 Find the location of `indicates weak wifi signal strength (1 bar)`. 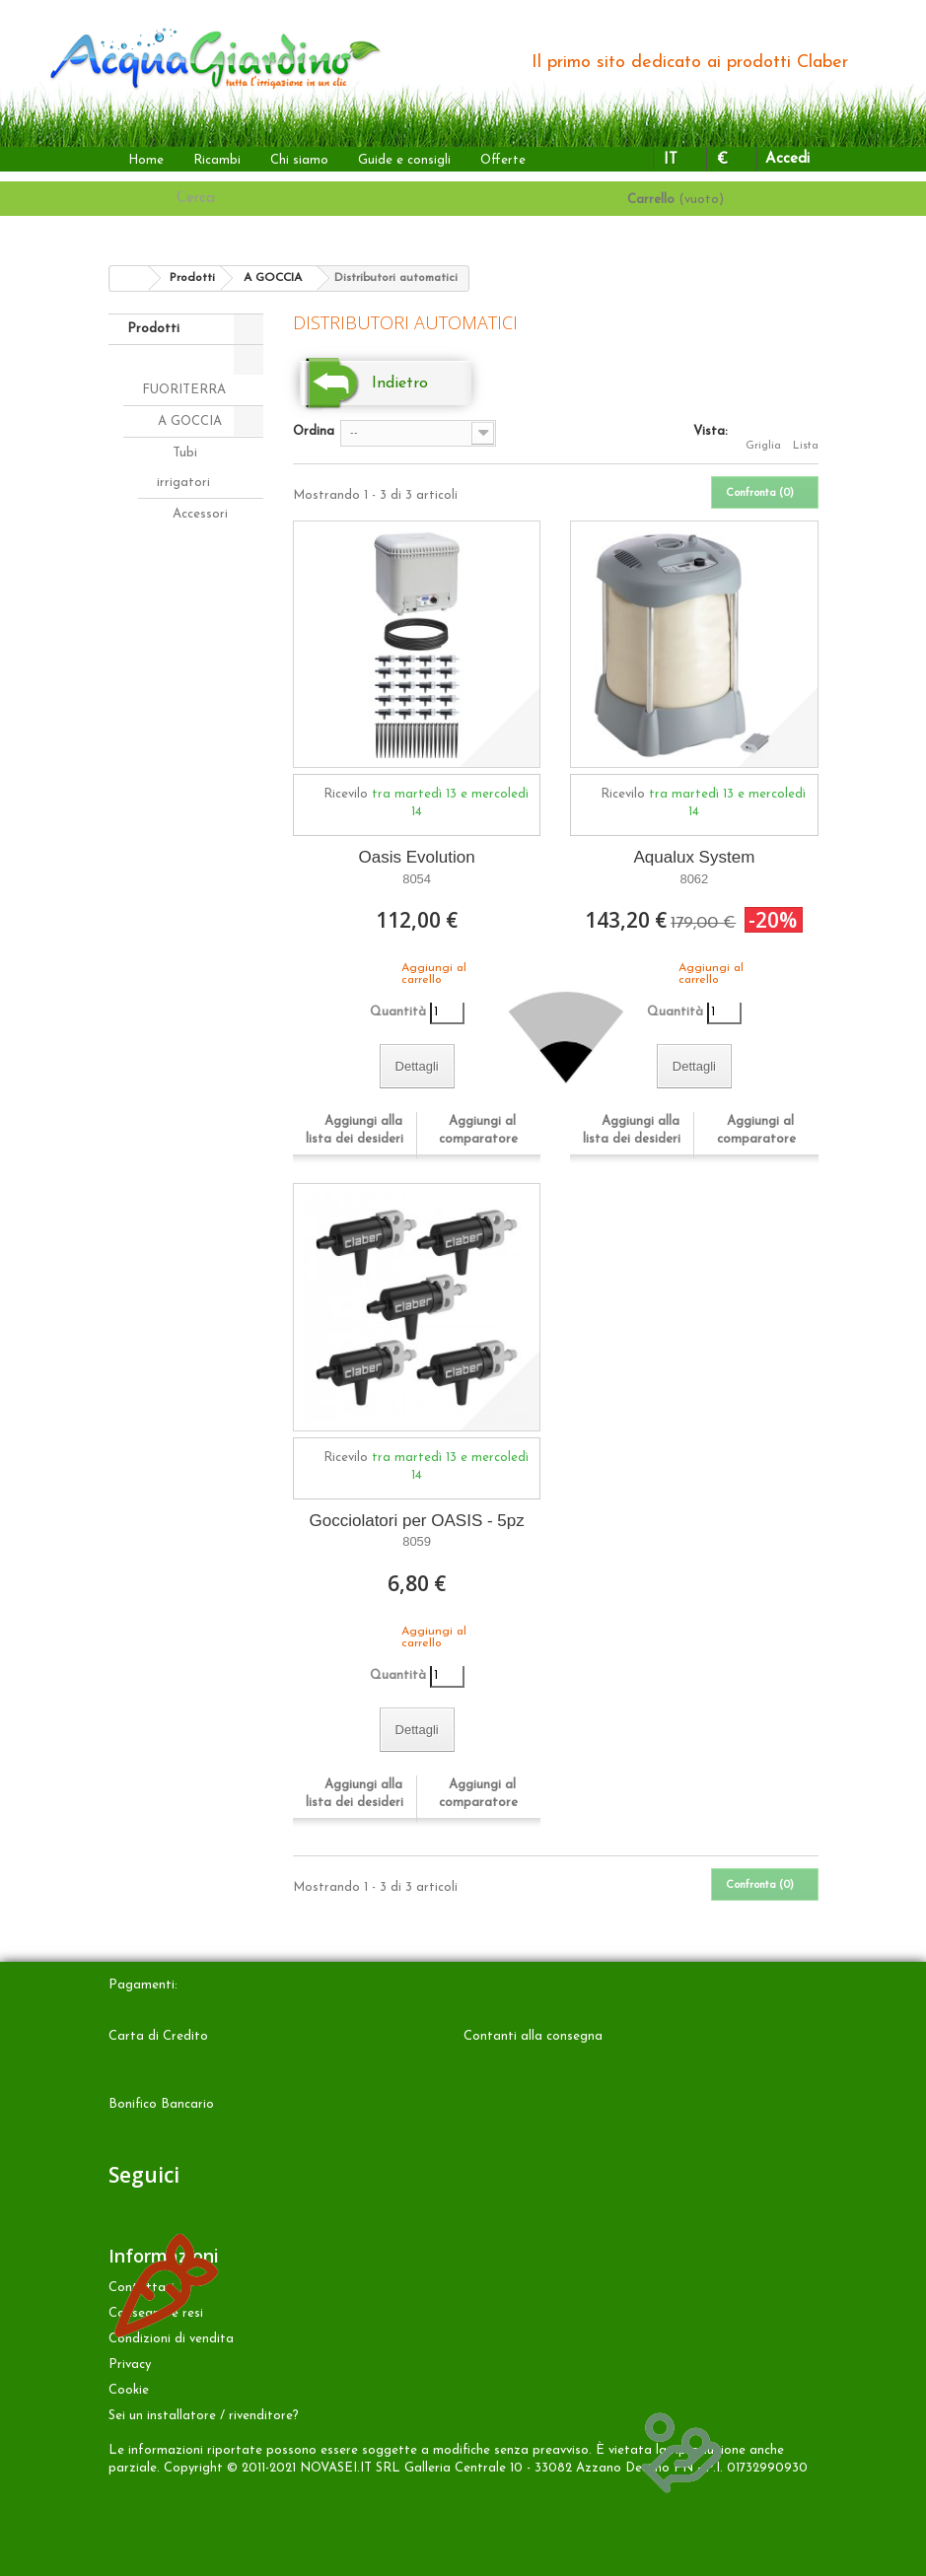

indicates weak wifi signal strength (1 bar) is located at coordinates (566, 1036).